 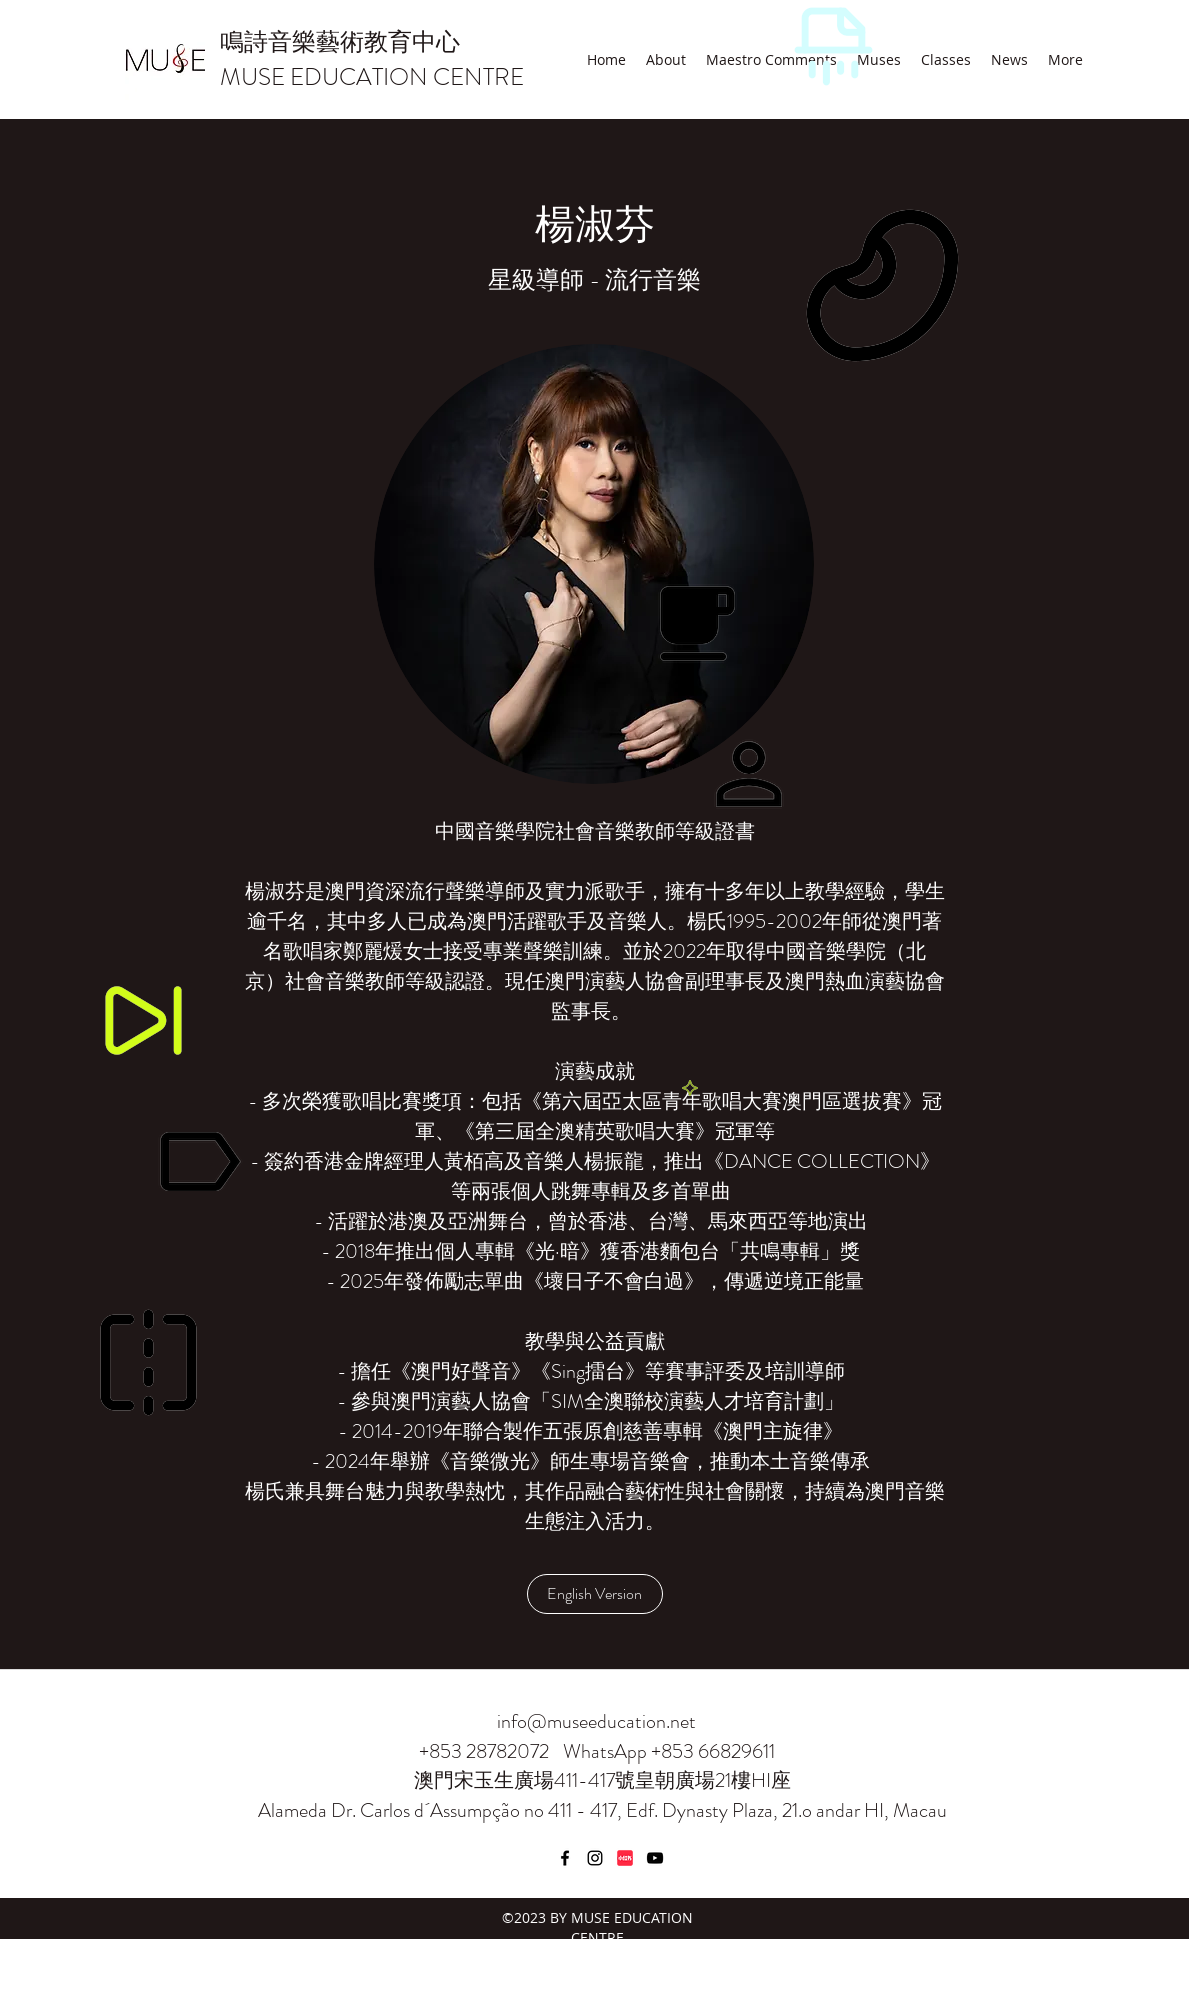 What do you see at coordinates (148, 1362) in the screenshot?
I see `flip image horizontally` at bounding box center [148, 1362].